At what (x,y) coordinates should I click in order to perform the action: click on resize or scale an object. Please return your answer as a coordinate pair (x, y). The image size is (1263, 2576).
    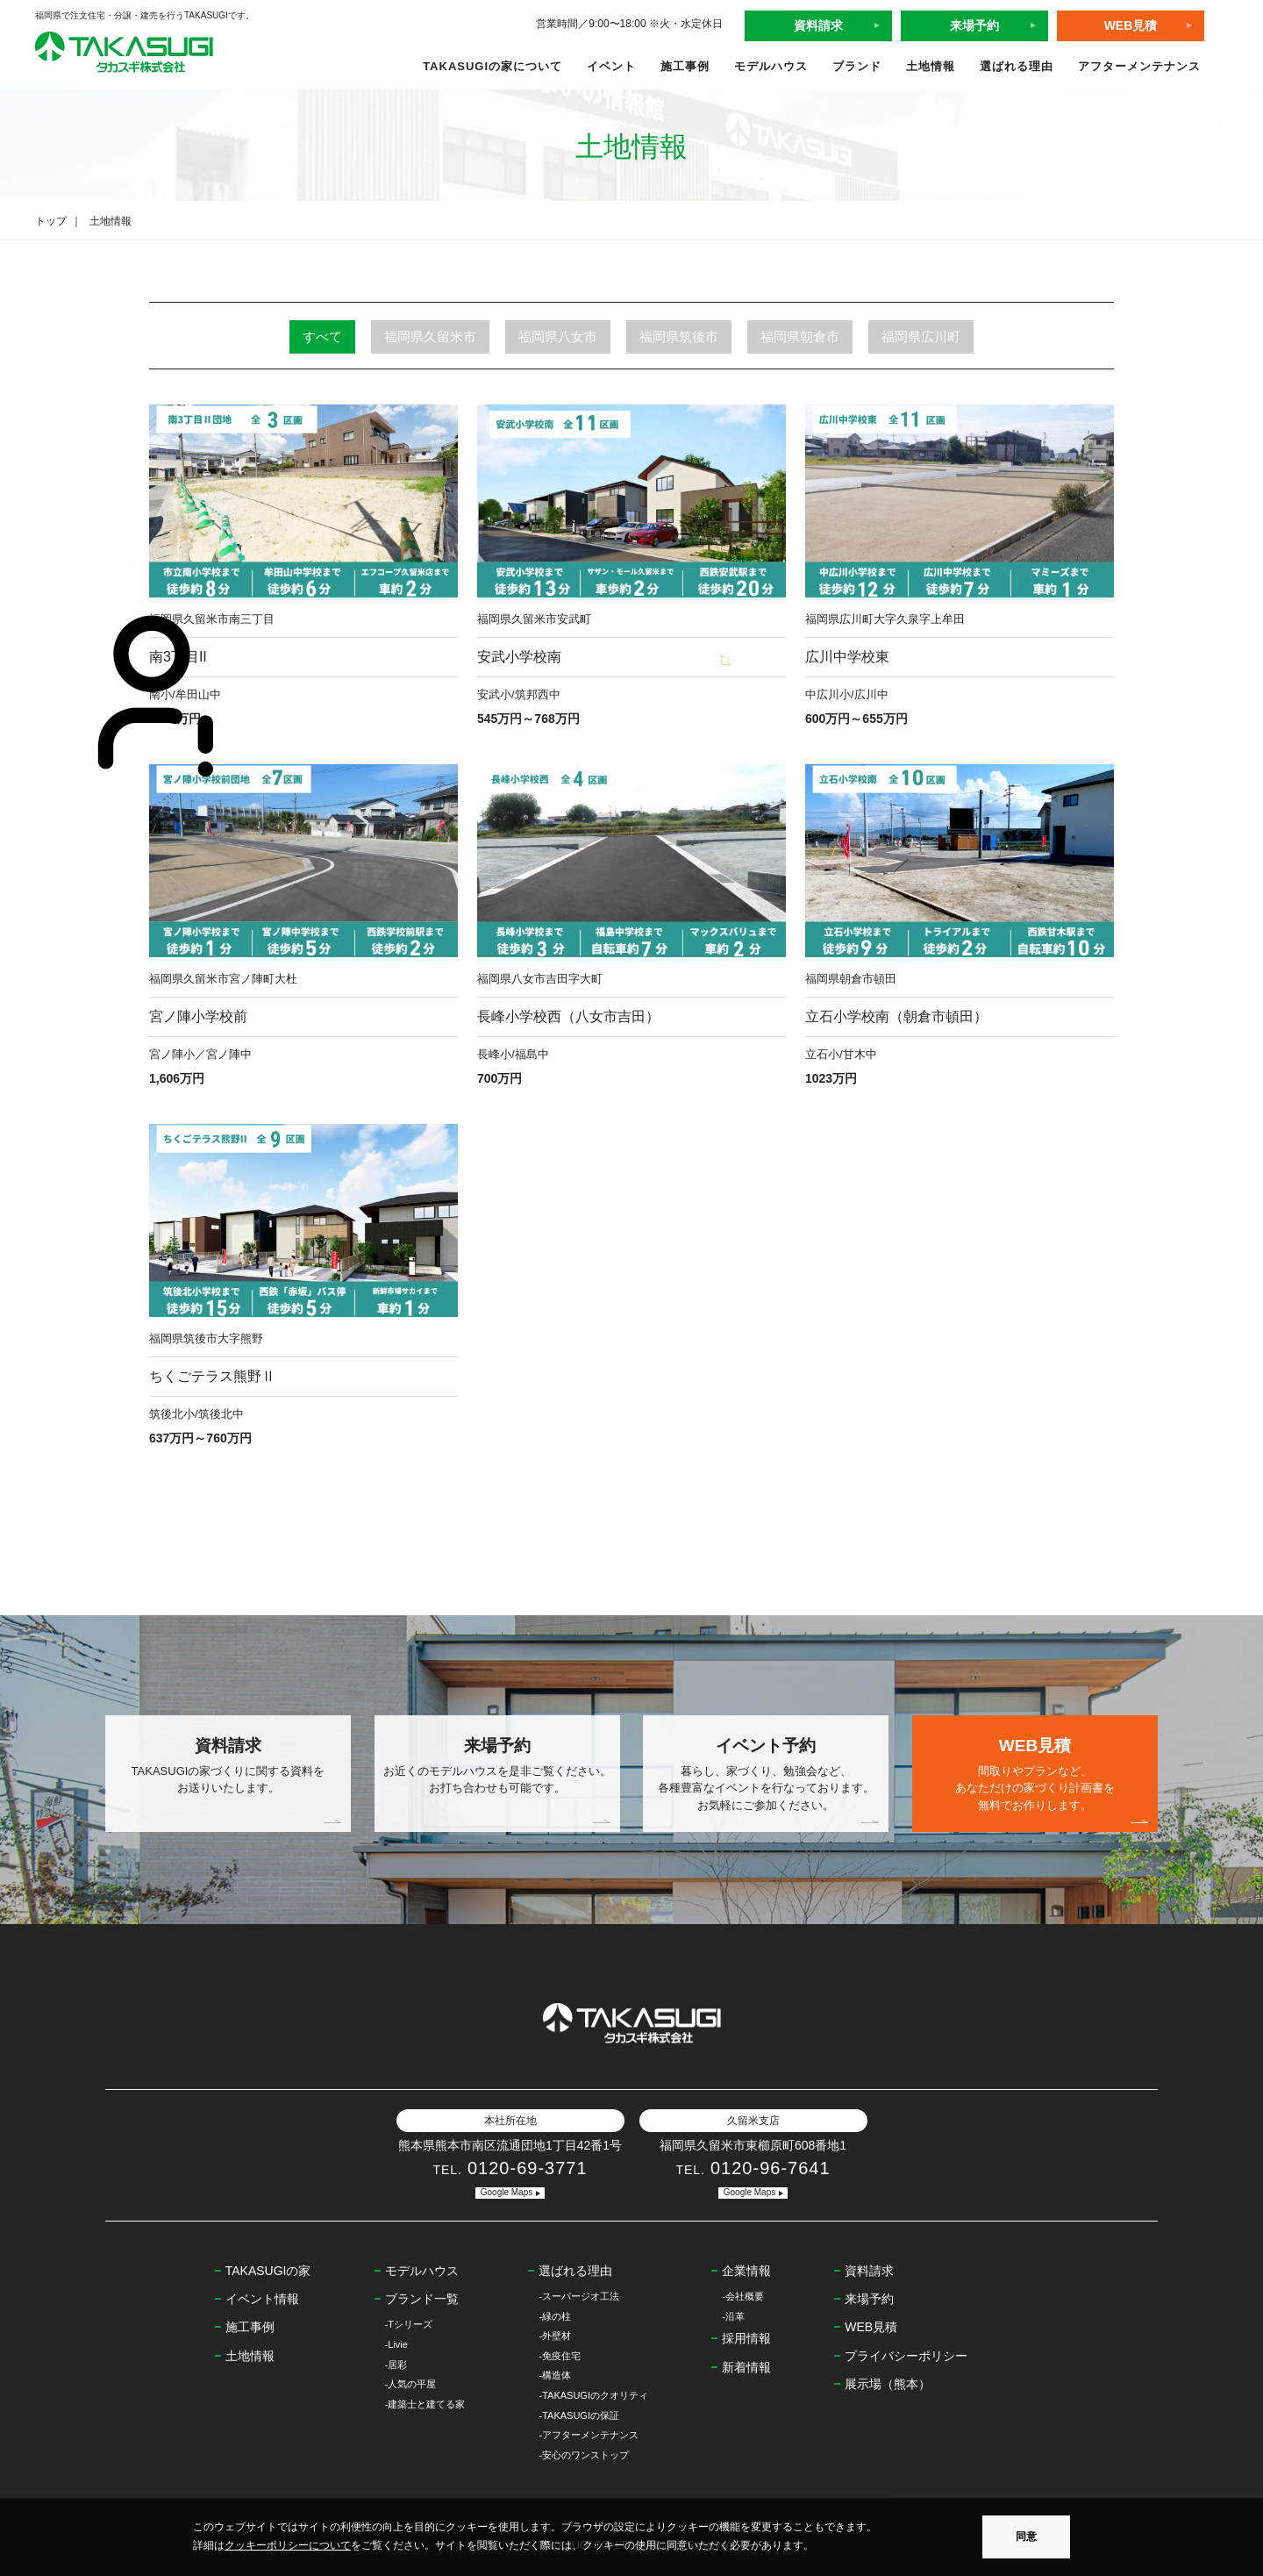
    Looking at the image, I should click on (724, 661).